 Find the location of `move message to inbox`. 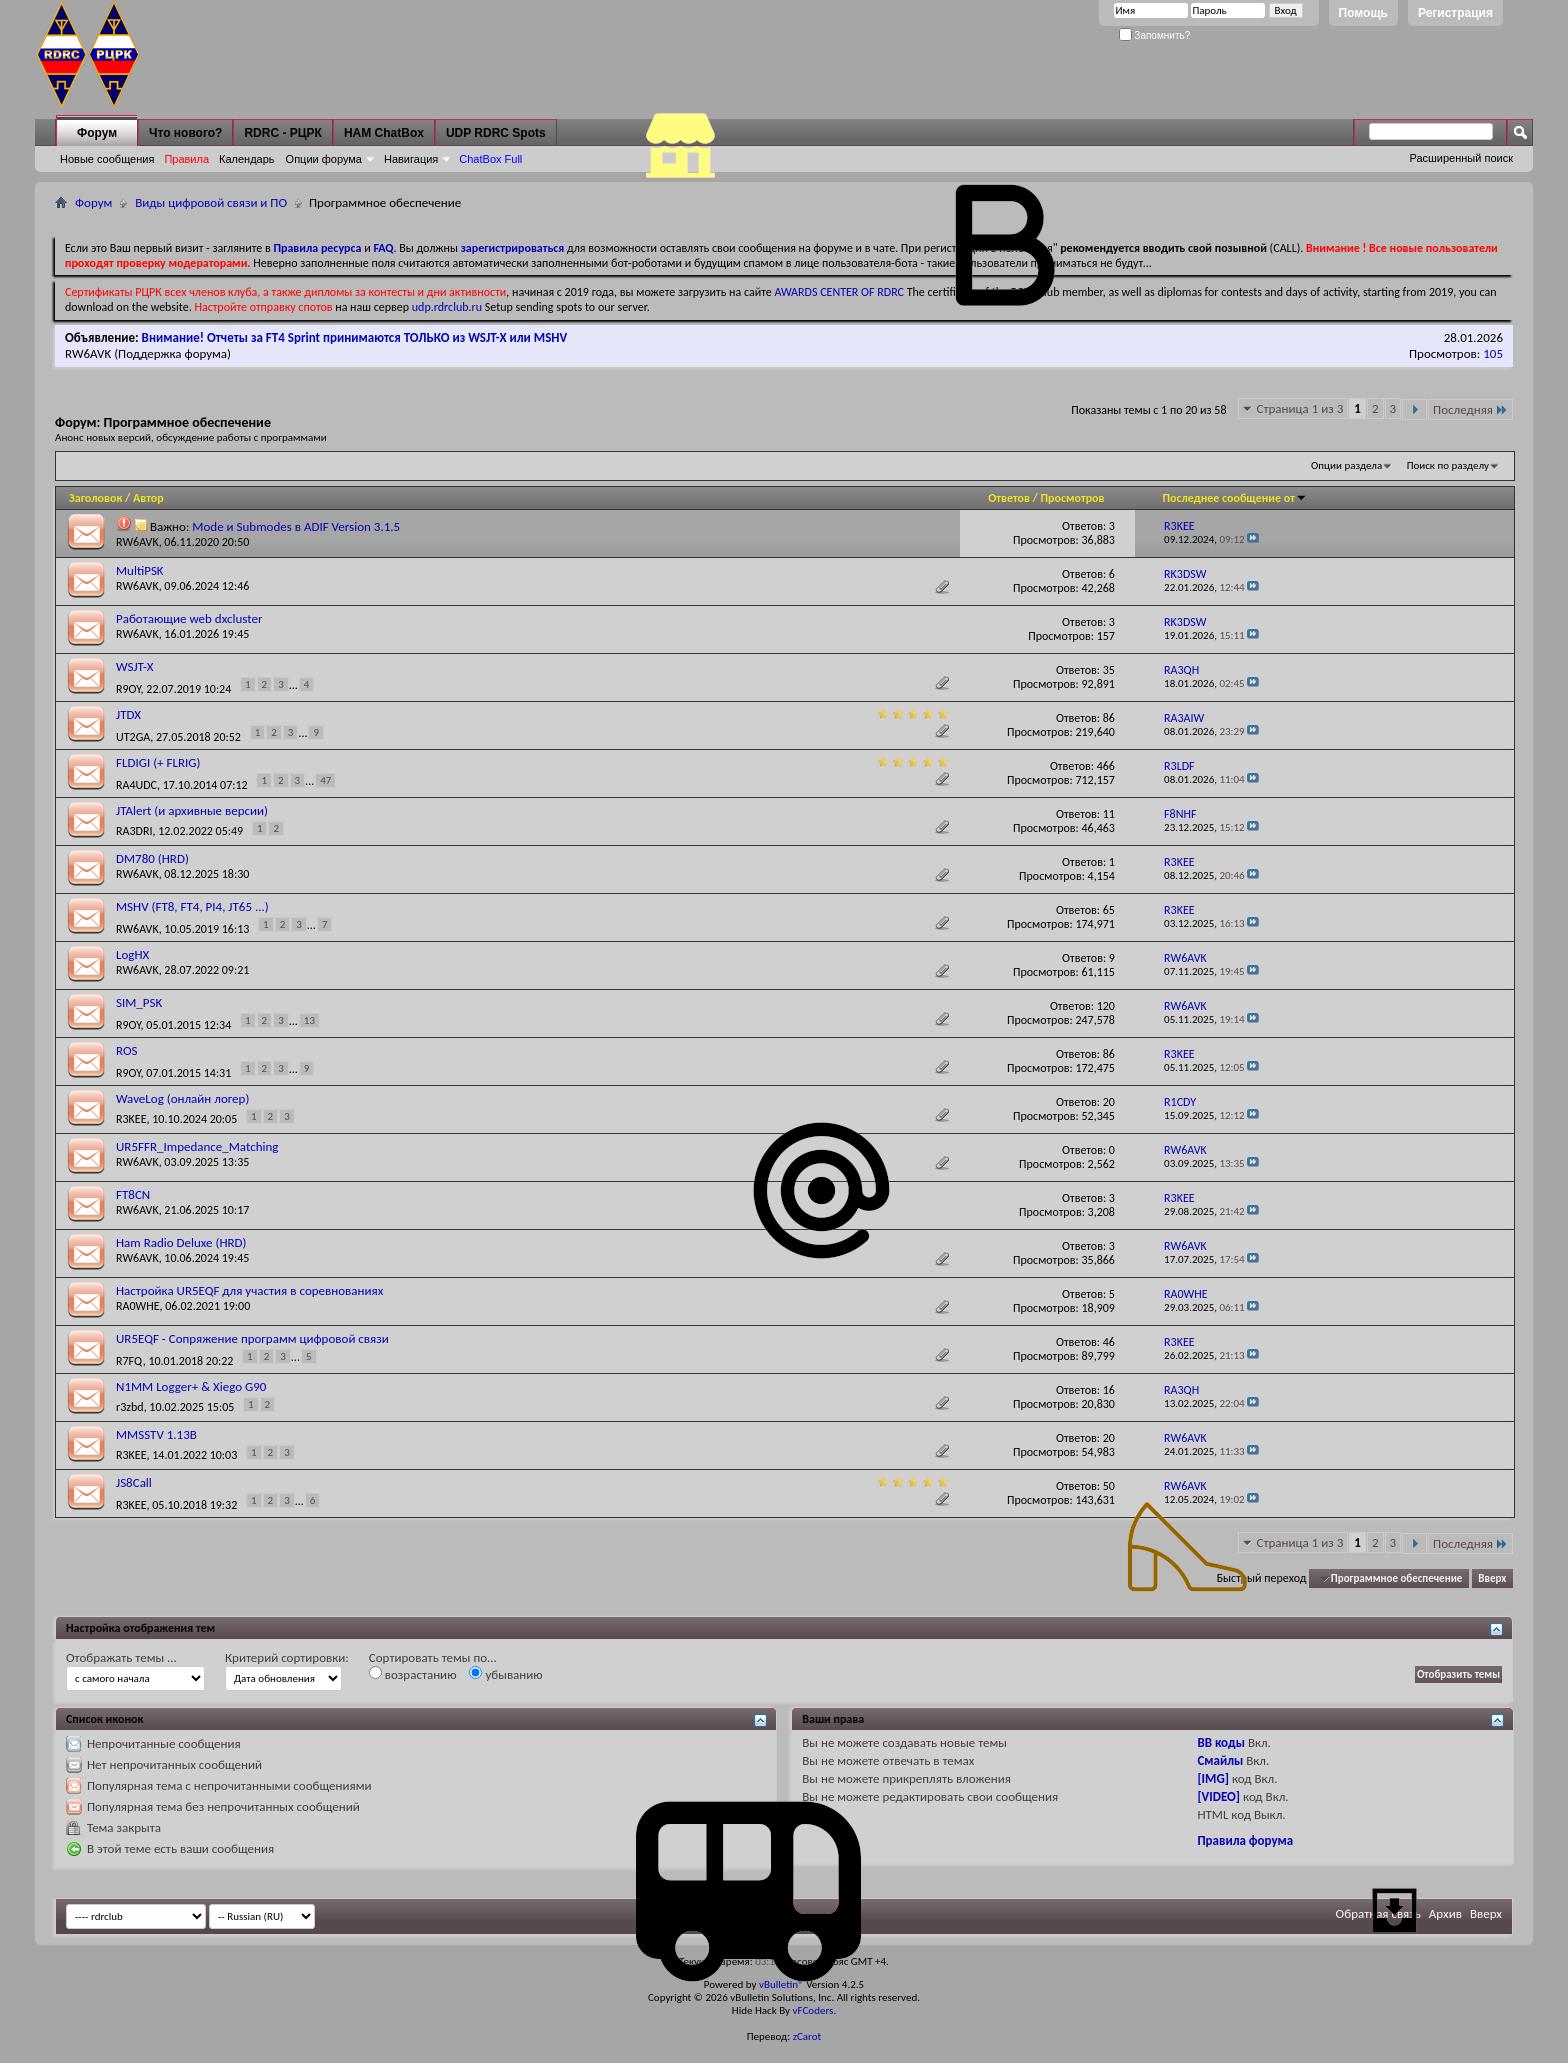

move message to inbox is located at coordinates (1394, 1910).